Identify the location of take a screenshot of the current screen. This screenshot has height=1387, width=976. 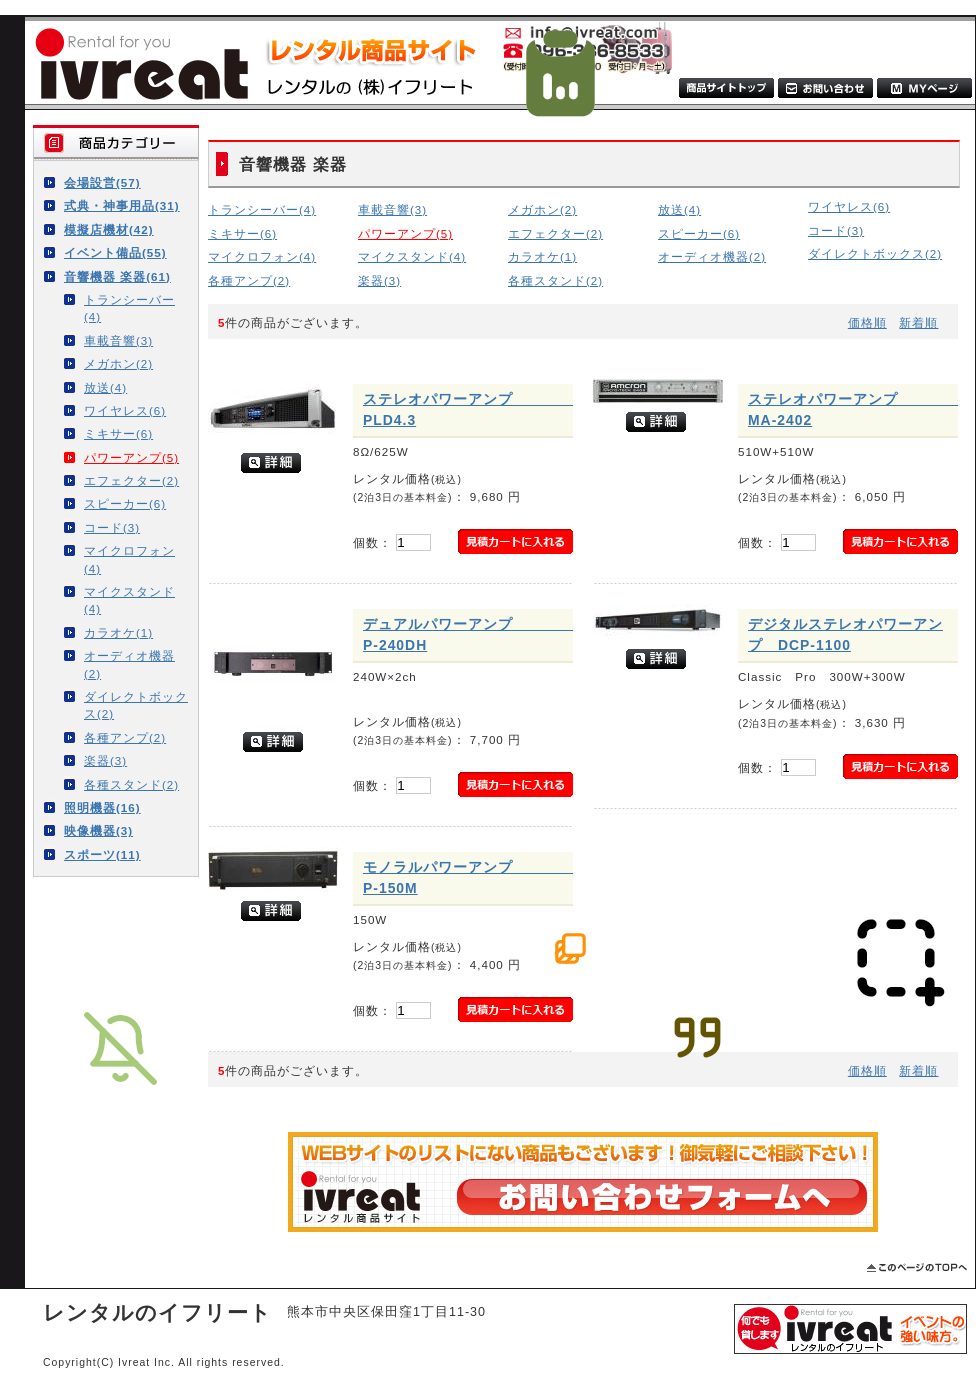
(896, 958).